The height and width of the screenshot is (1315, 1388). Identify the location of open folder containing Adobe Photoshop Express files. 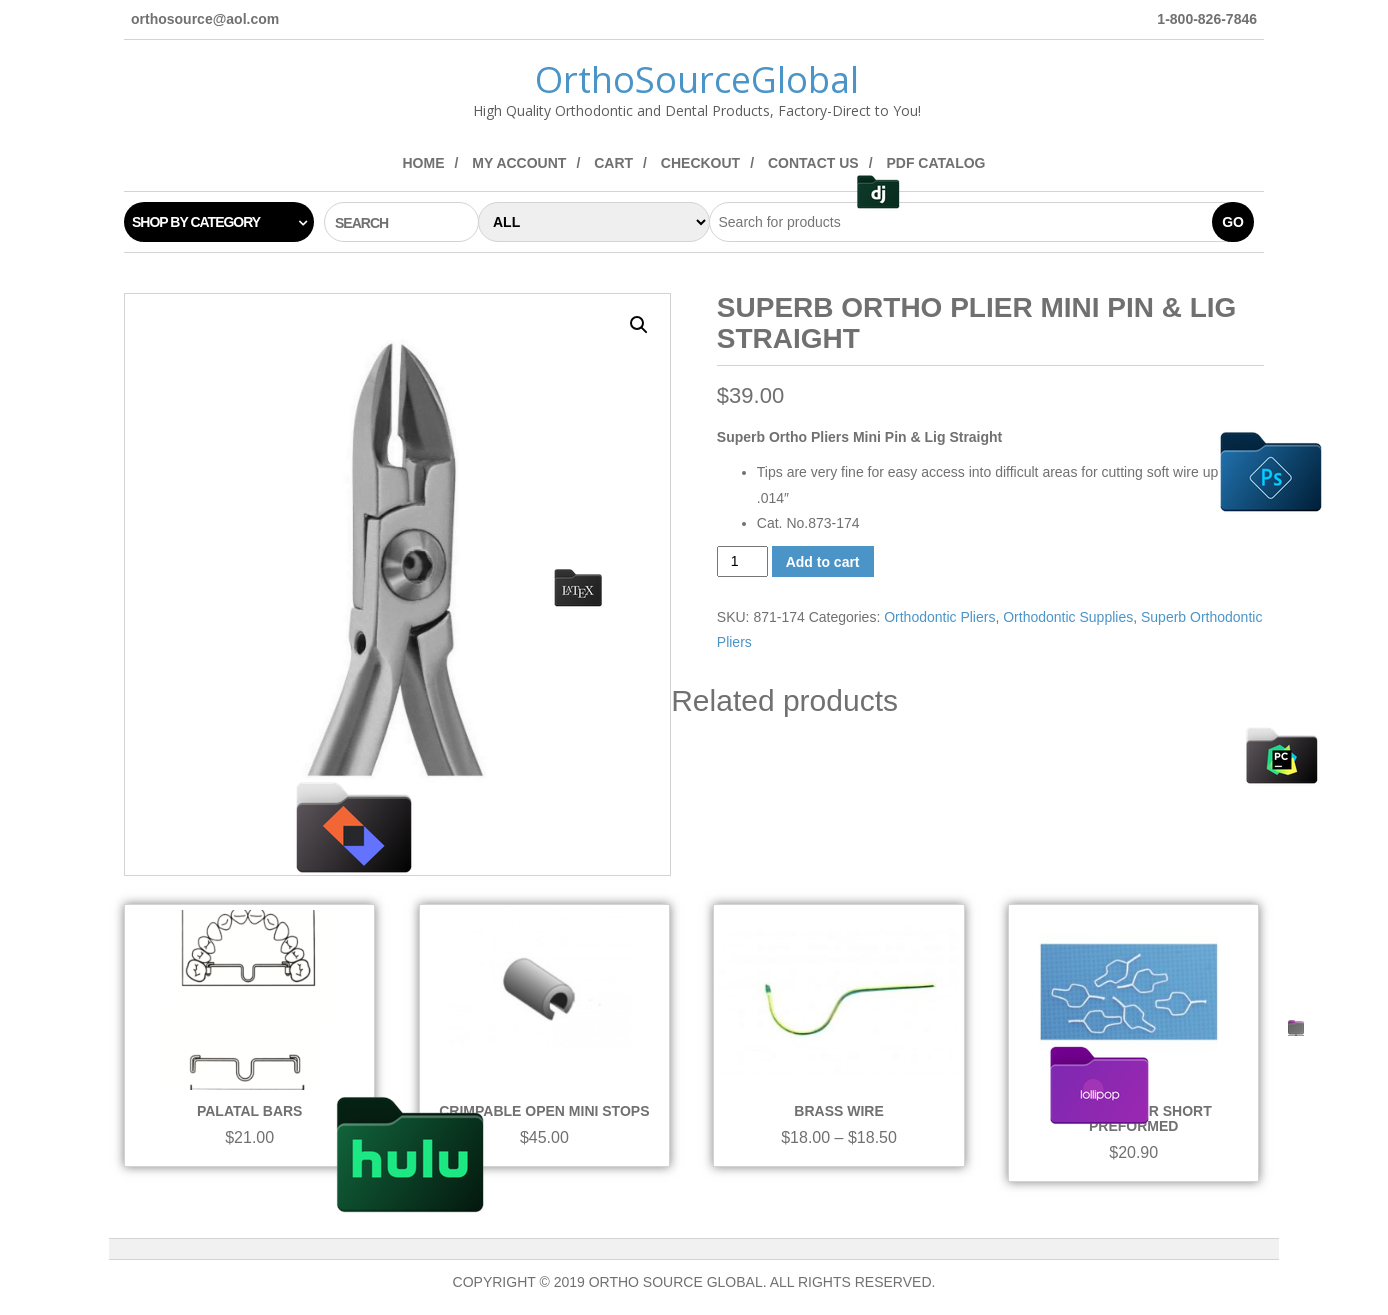
(1270, 474).